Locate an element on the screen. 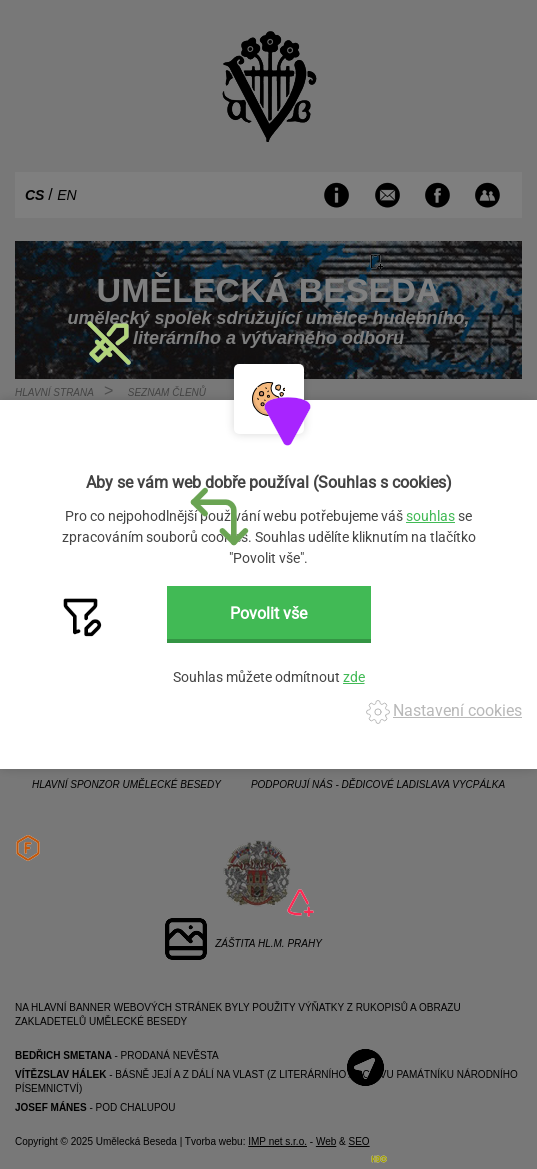 The image size is (537, 1169). access location services is located at coordinates (365, 1067).